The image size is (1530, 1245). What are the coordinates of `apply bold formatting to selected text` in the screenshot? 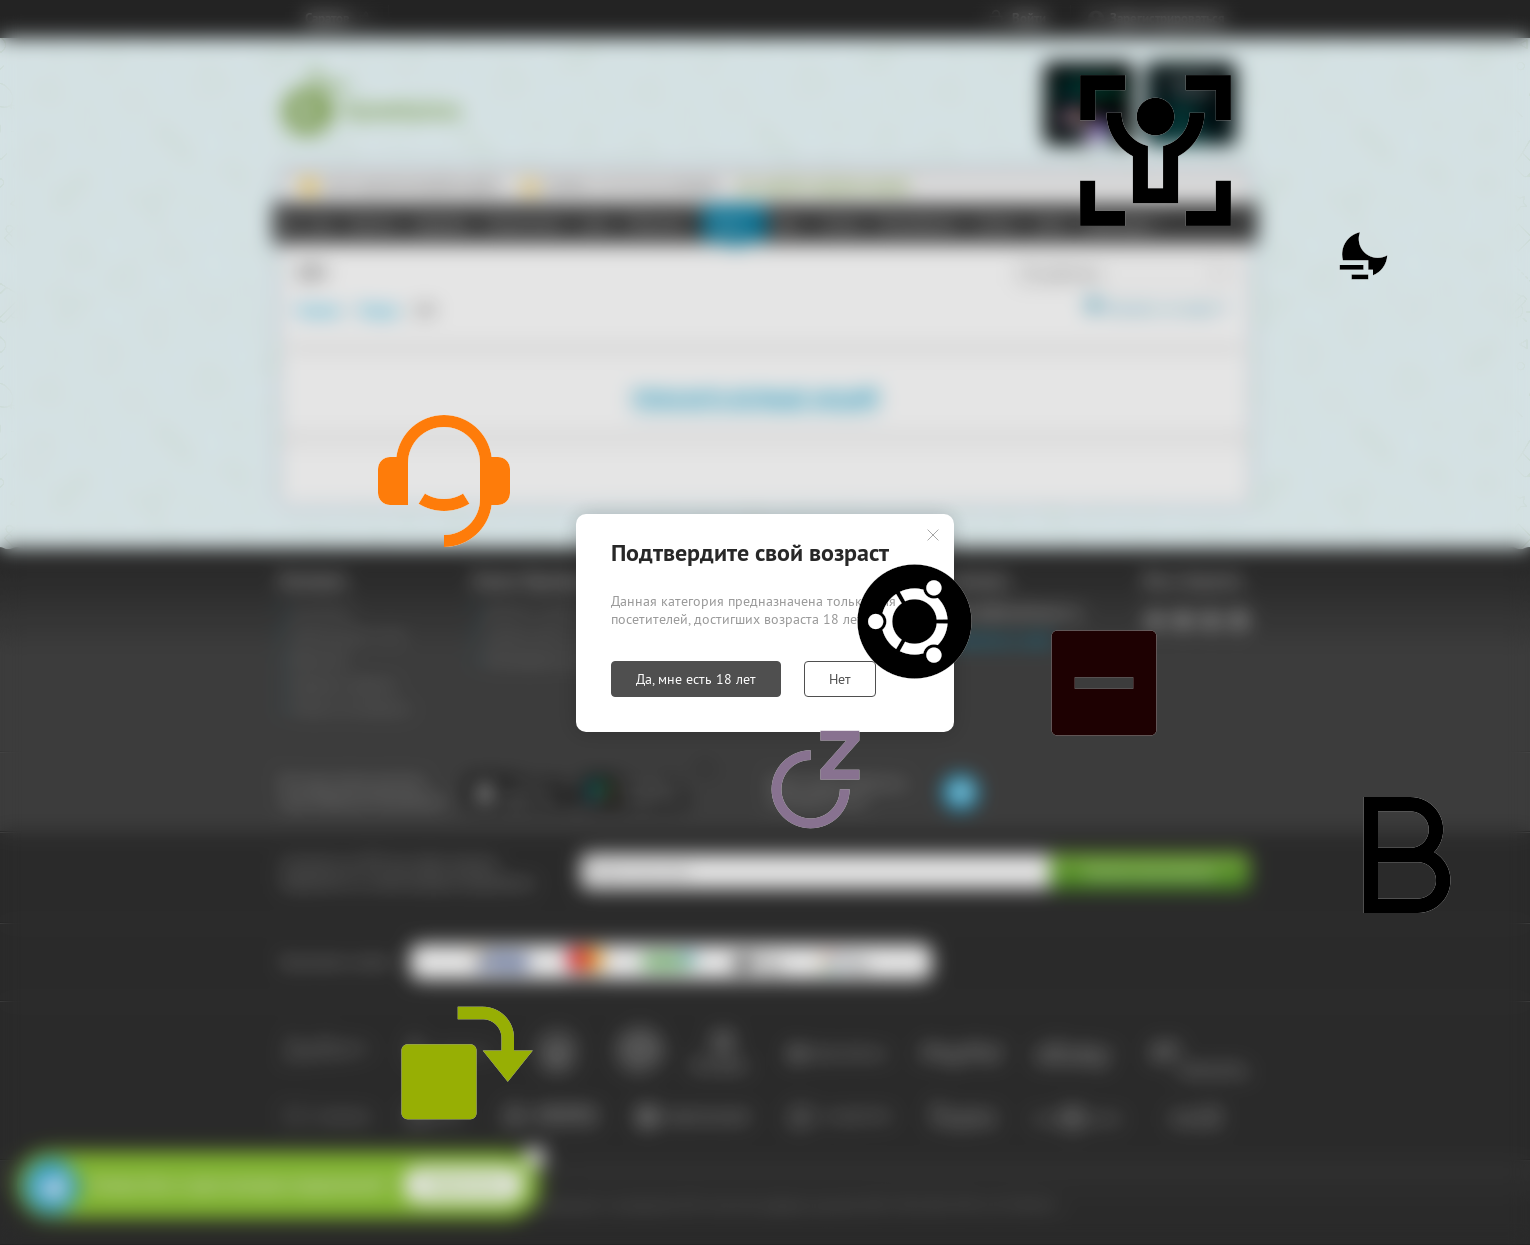 It's located at (1407, 855).